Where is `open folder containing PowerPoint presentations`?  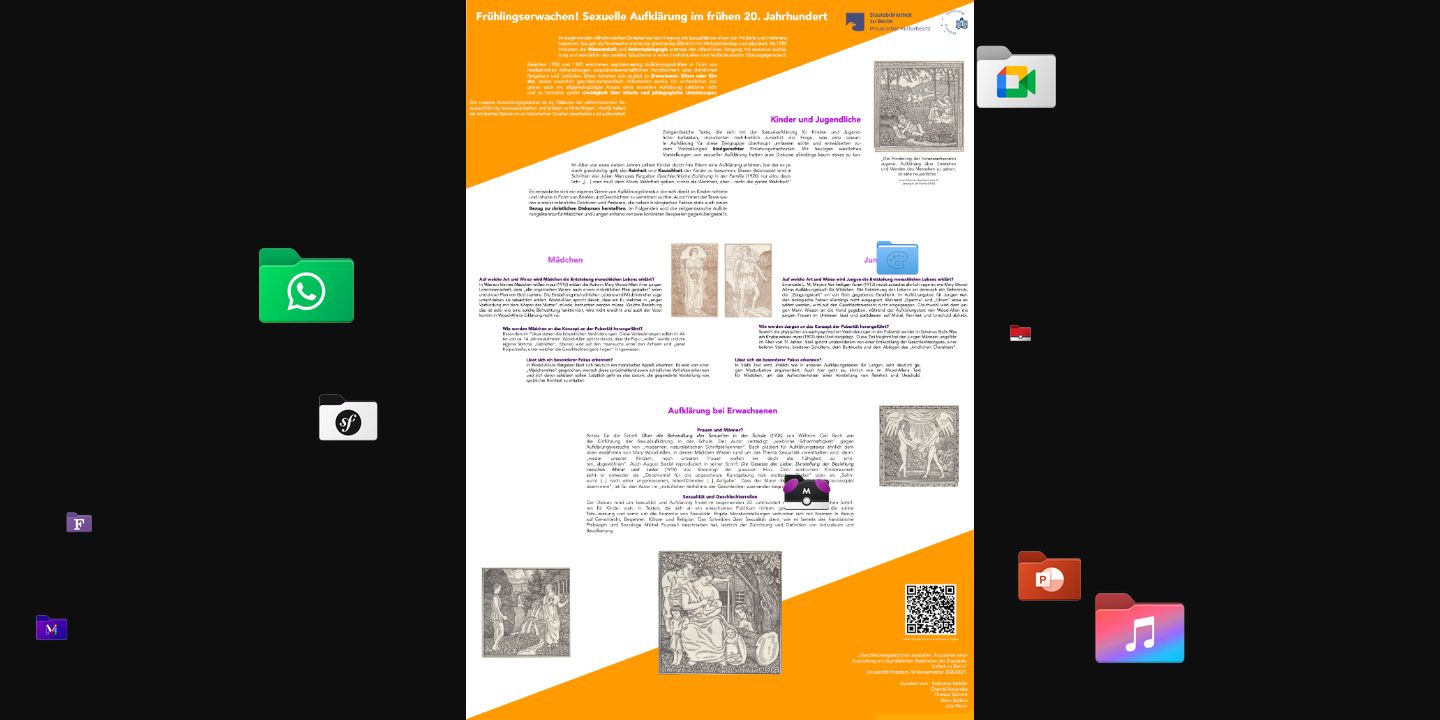
open folder containing PowerPoint presentations is located at coordinates (1049, 577).